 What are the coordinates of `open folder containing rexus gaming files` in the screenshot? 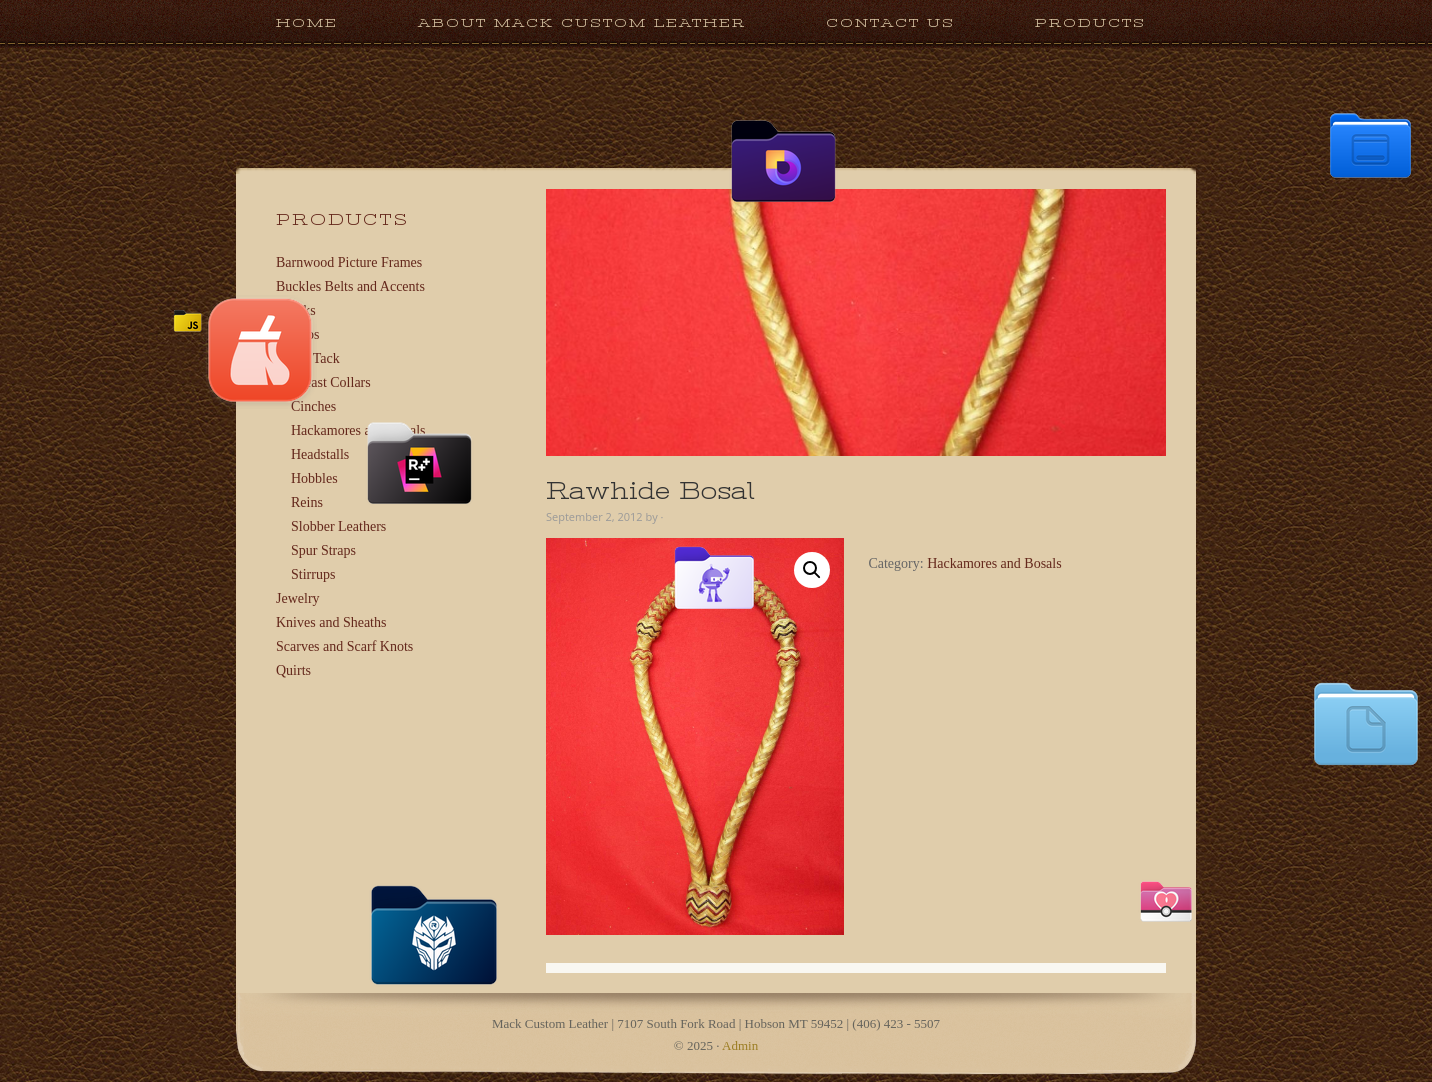 It's located at (433, 938).